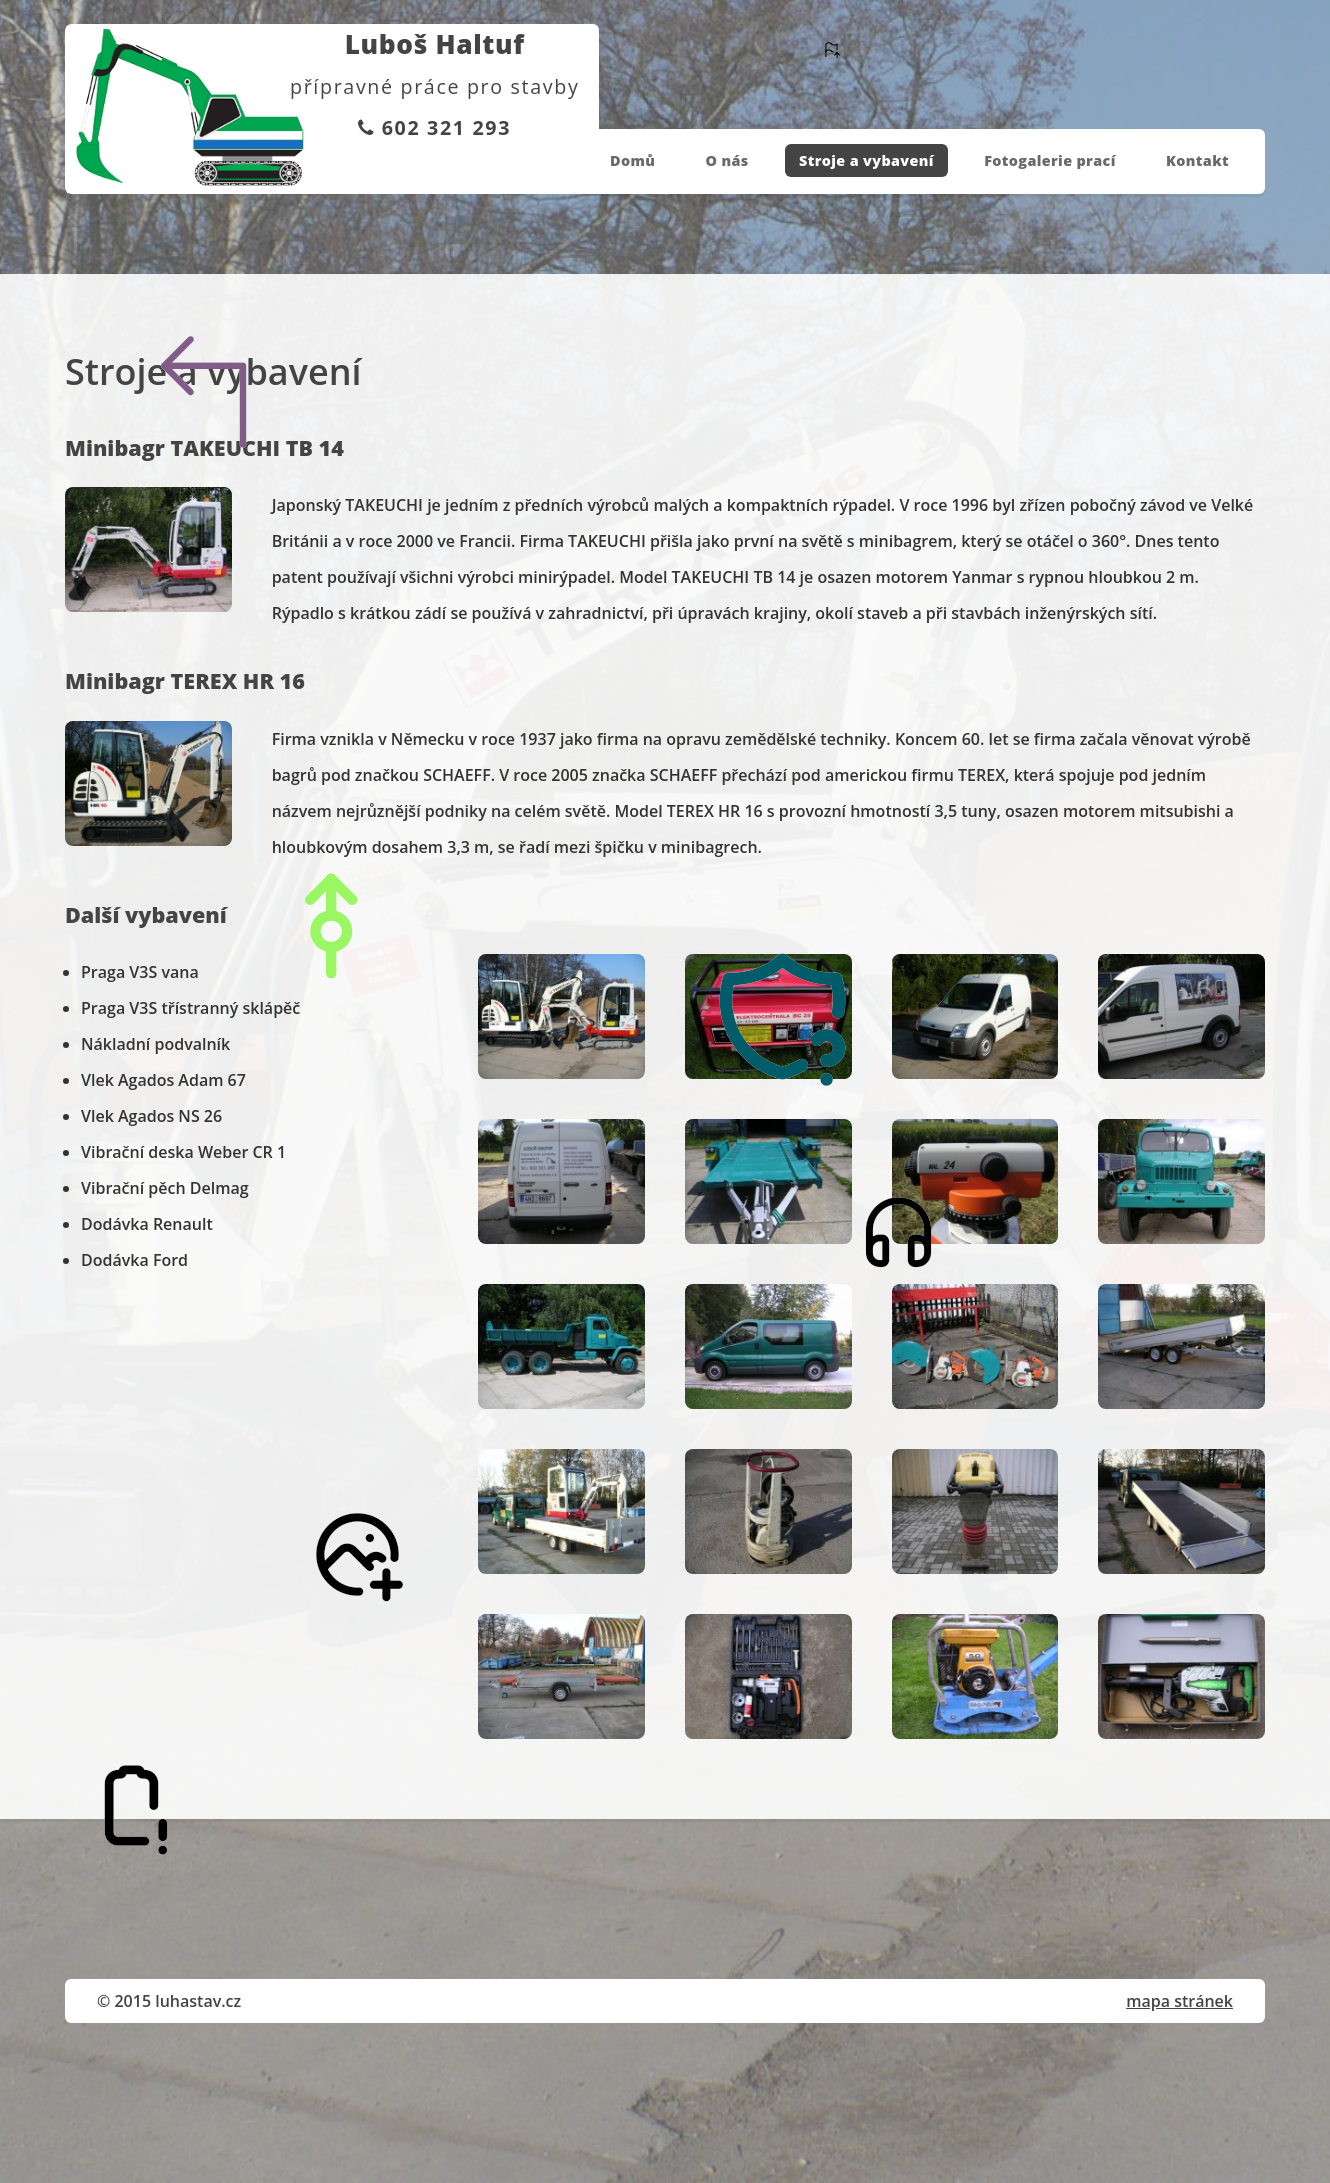 This screenshot has height=2183, width=1330. Describe the element at coordinates (208, 392) in the screenshot. I see `undo last action` at that location.